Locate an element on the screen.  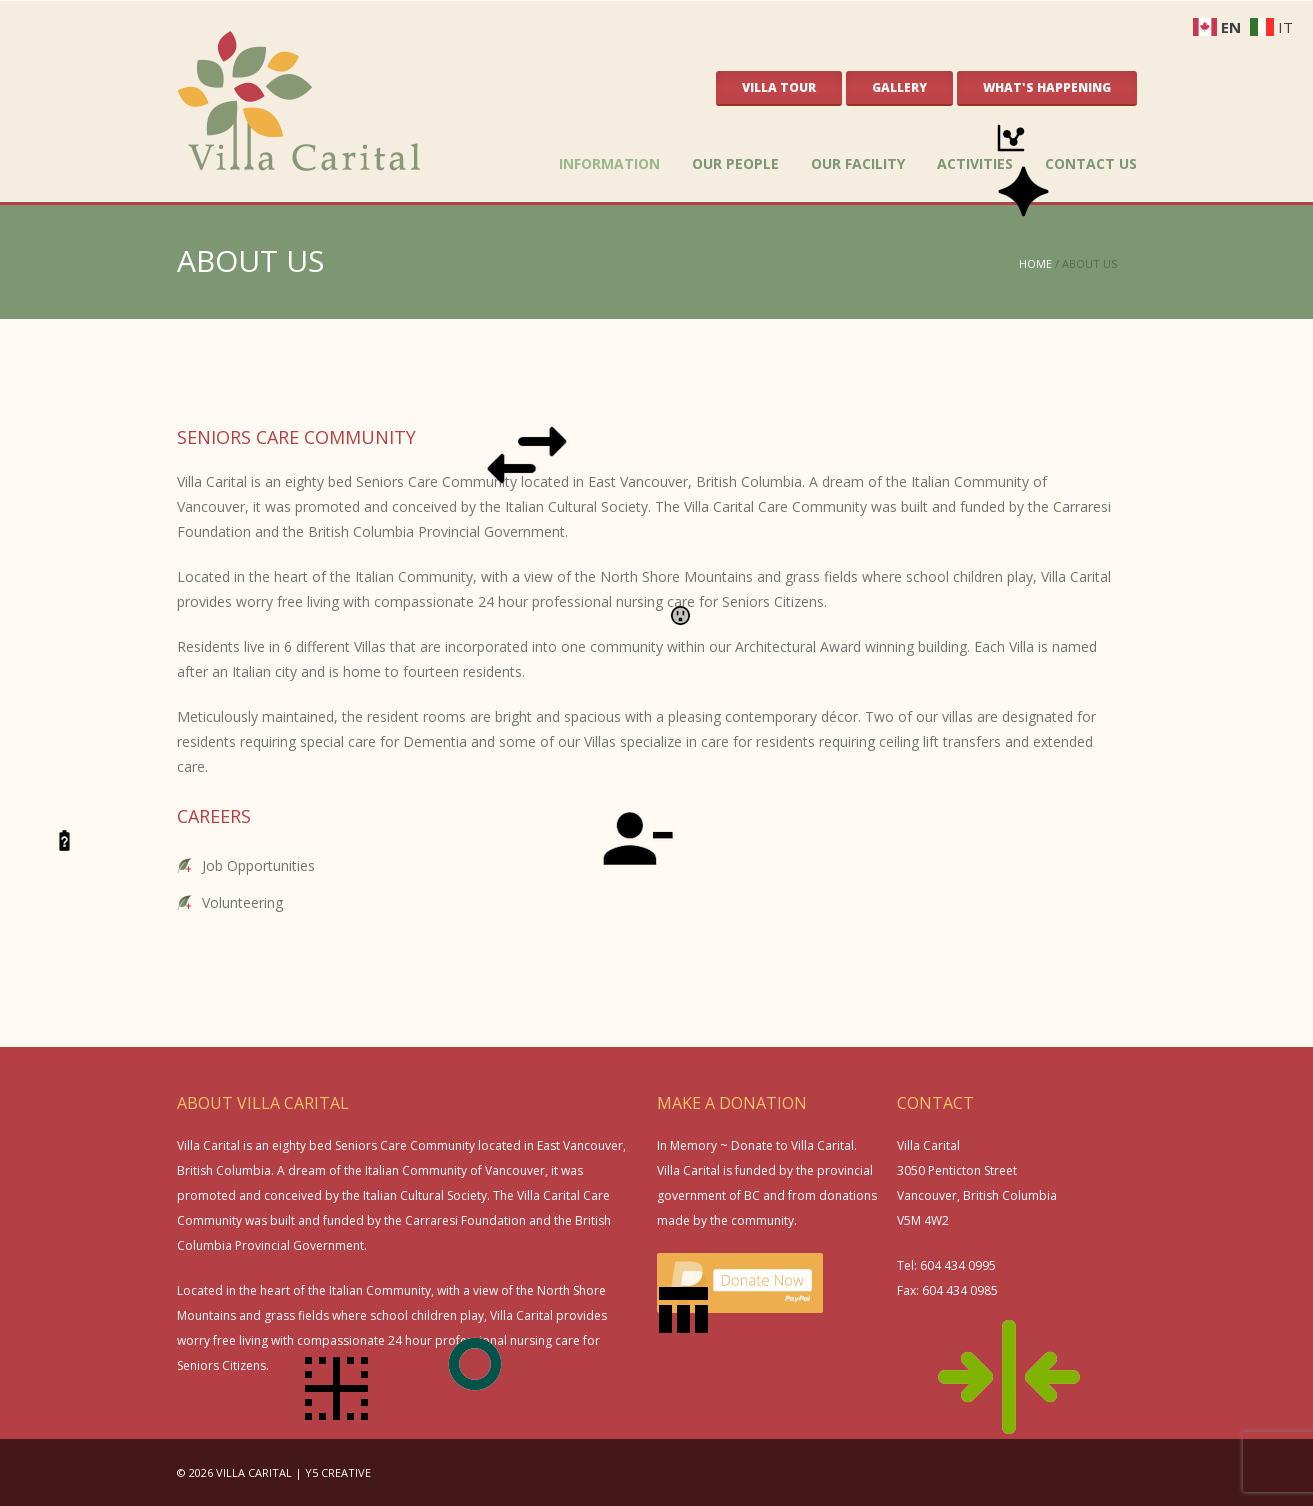
indicates AI-generated or enhanced content is located at coordinates (1023, 191).